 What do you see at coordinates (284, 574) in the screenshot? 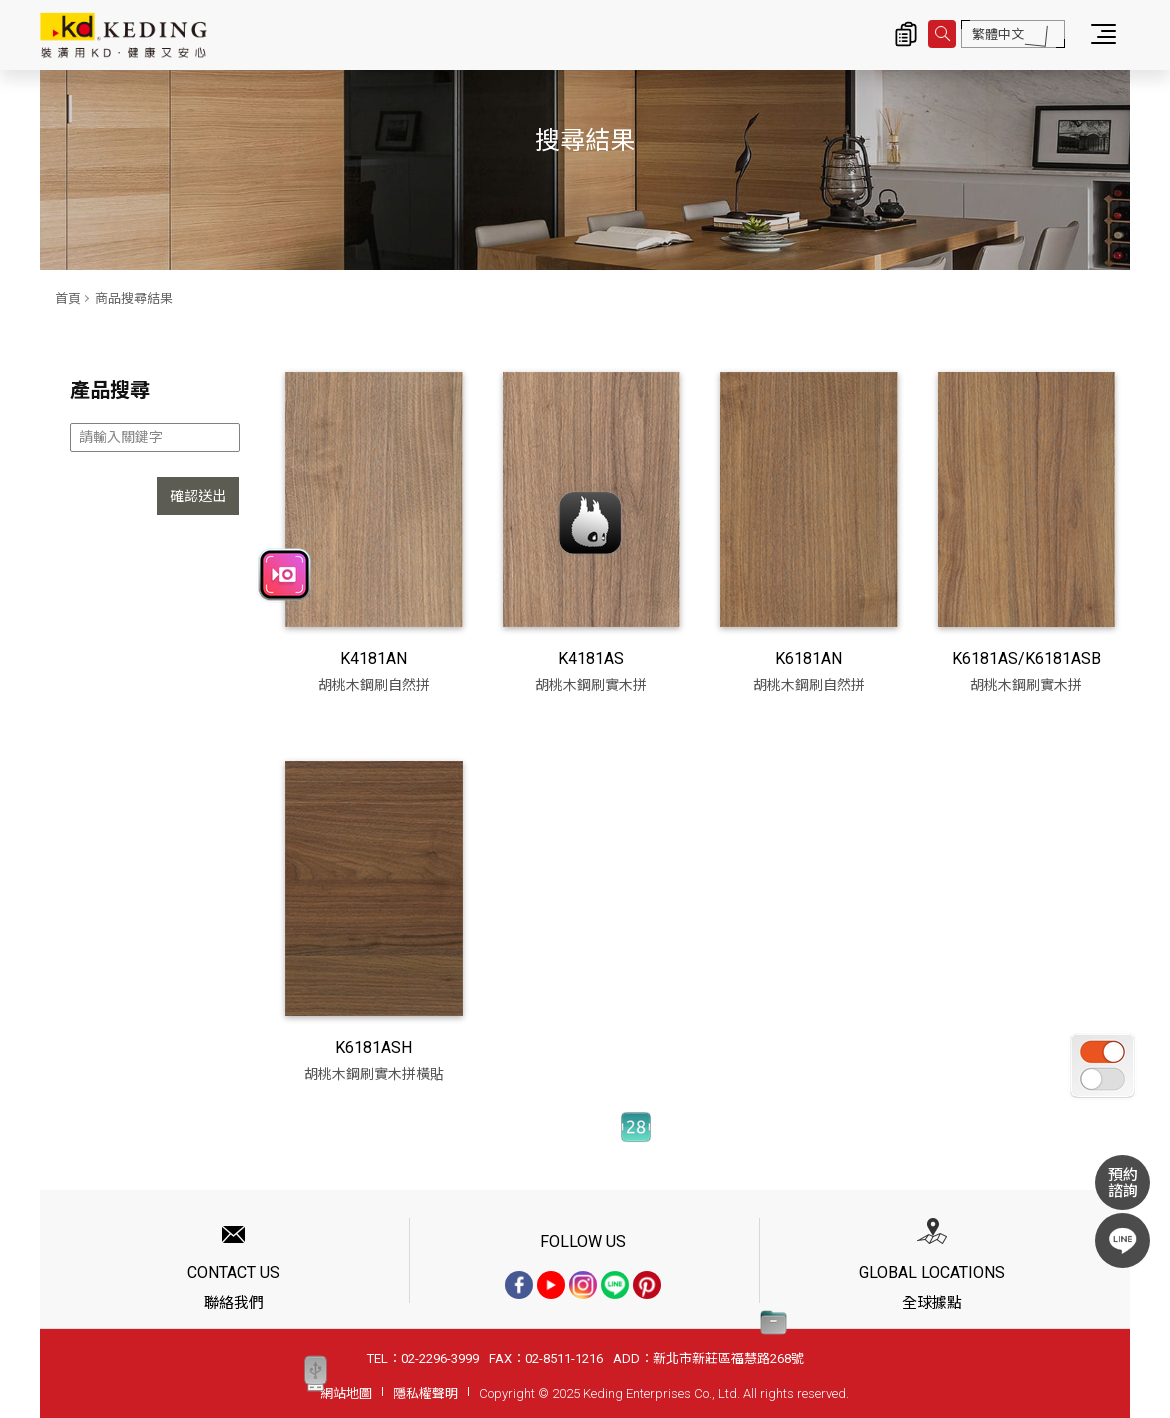
I see `open kooha screen recorder` at bounding box center [284, 574].